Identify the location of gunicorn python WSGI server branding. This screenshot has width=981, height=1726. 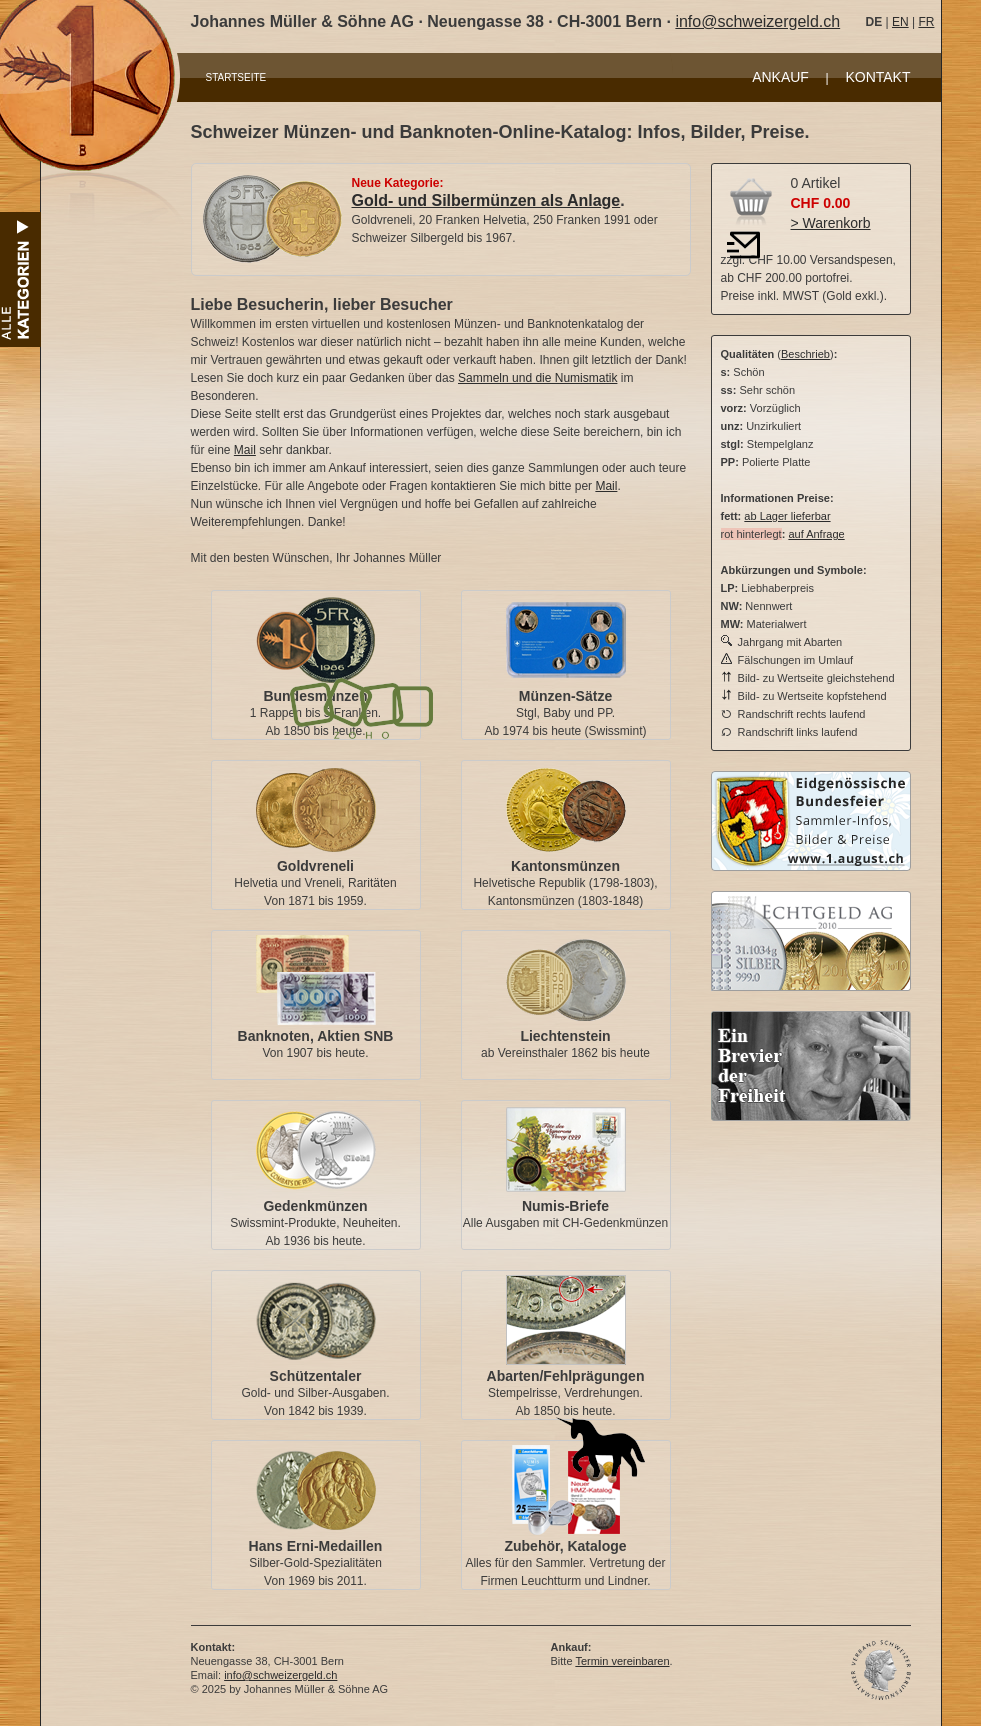
(600, 1447).